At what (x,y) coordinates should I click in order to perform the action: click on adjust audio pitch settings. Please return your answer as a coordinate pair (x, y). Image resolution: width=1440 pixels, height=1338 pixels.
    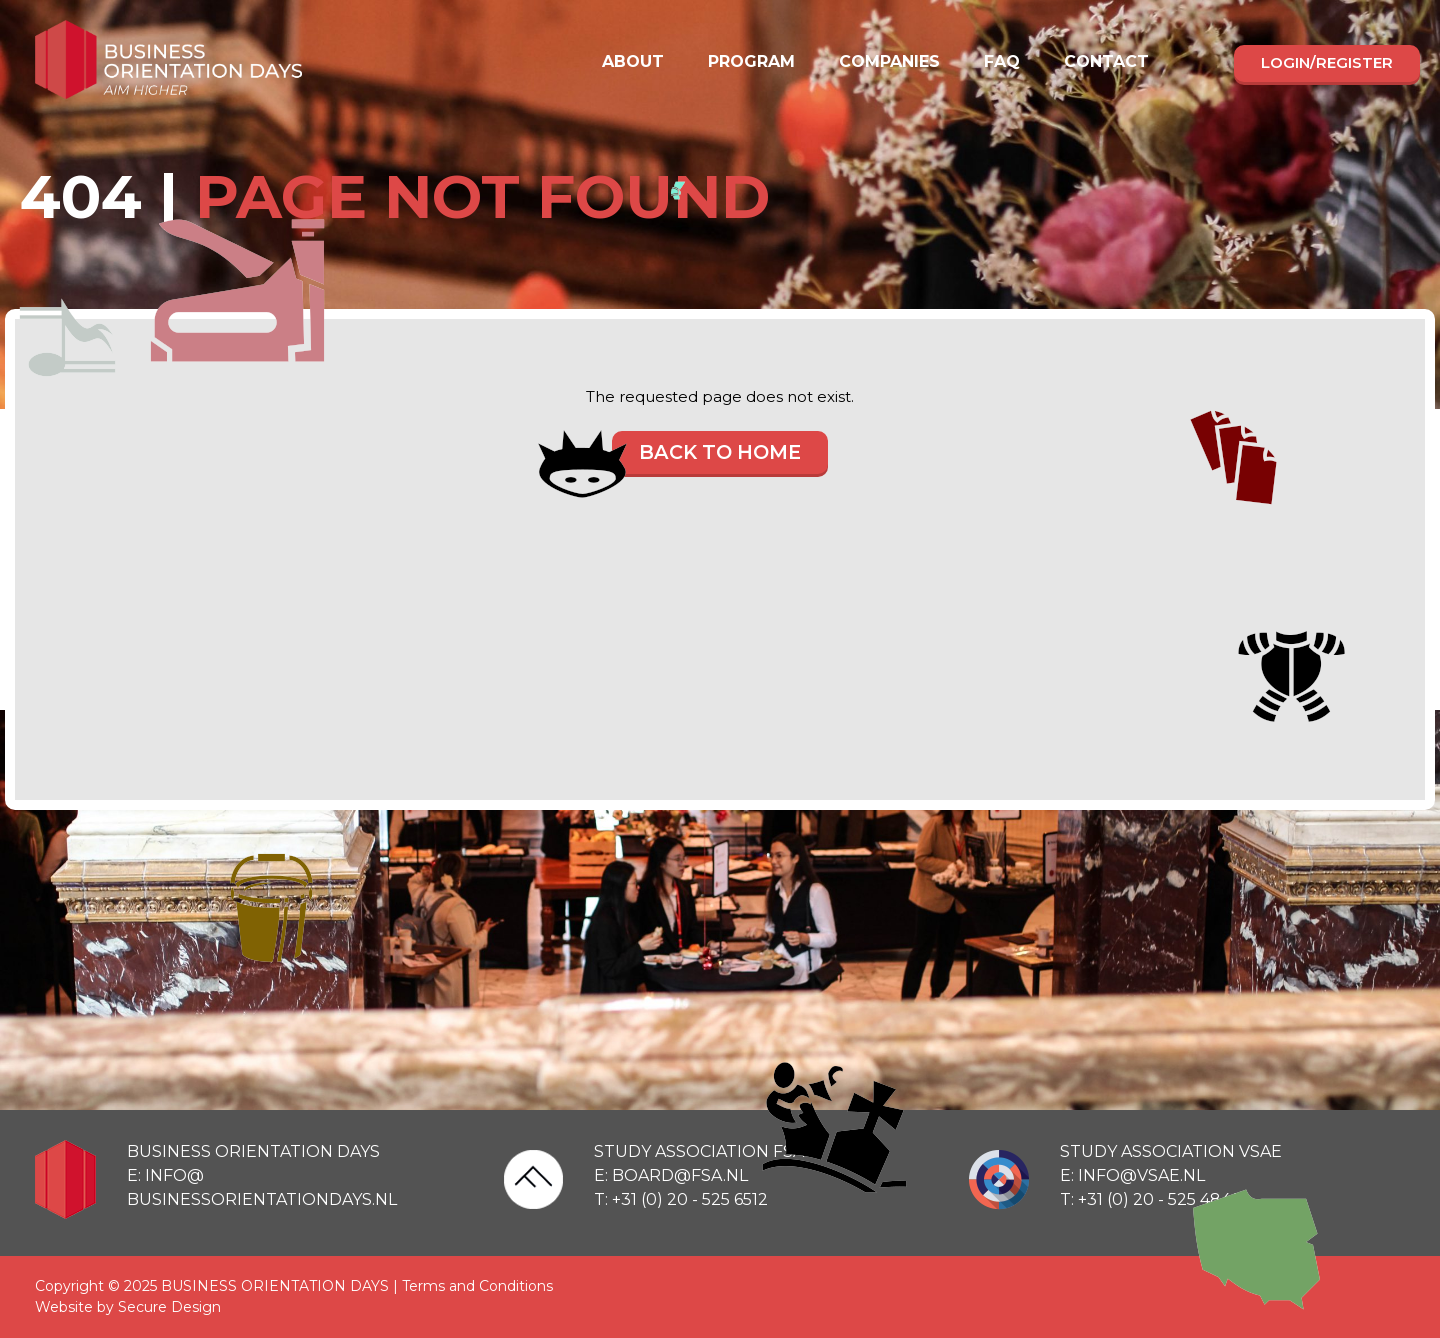
    Looking at the image, I should click on (67, 340).